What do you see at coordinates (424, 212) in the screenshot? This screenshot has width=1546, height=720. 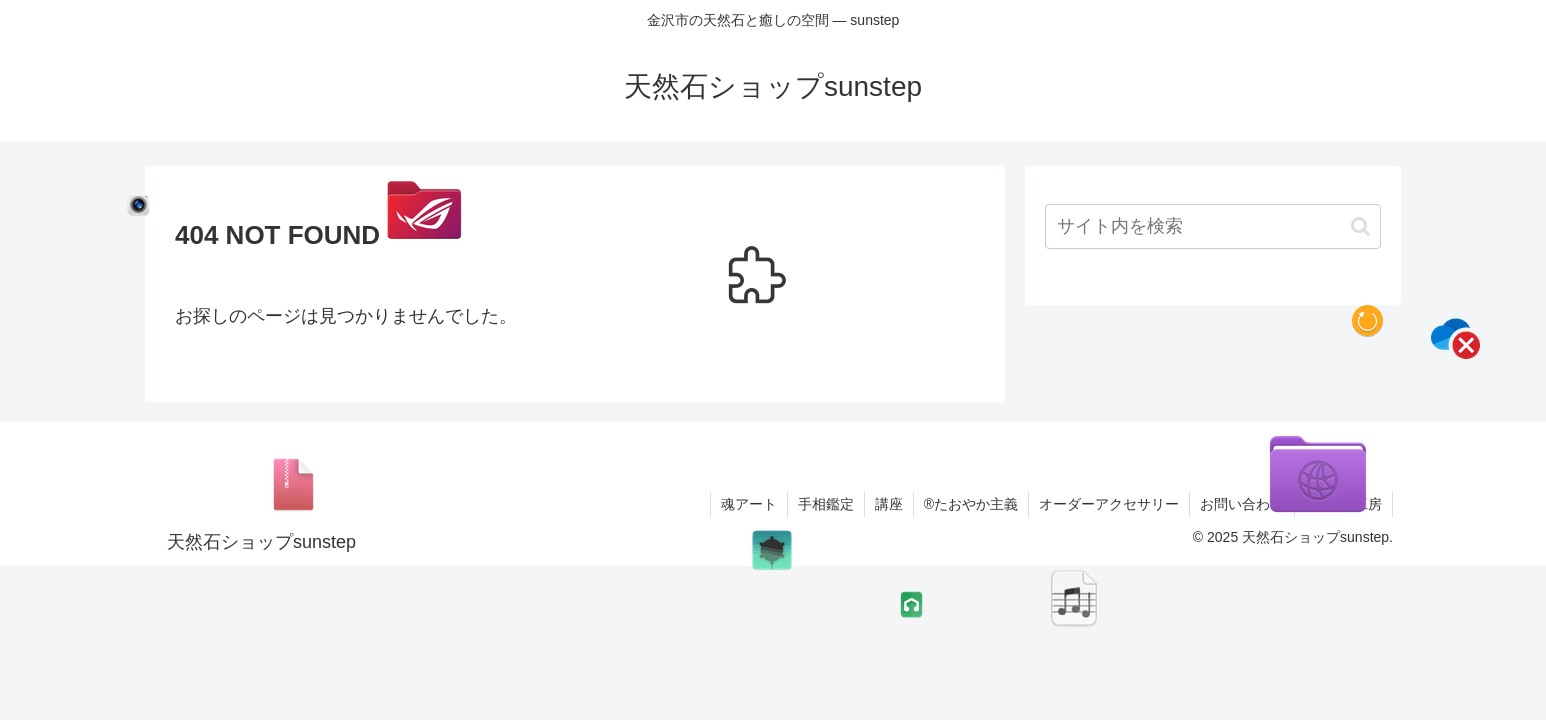 I see `open ASUS Republic of Gamers files folder` at bounding box center [424, 212].